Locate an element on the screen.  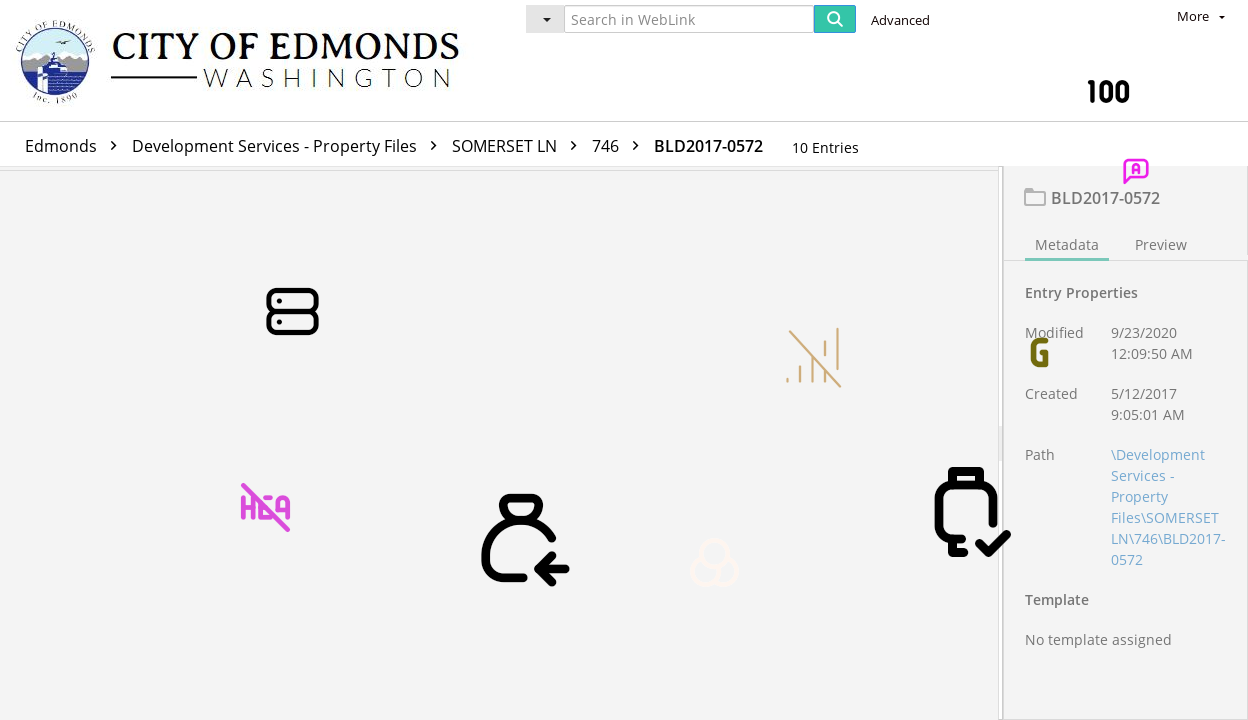
disable HTTP HEAD request method is located at coordinates (265, 507).